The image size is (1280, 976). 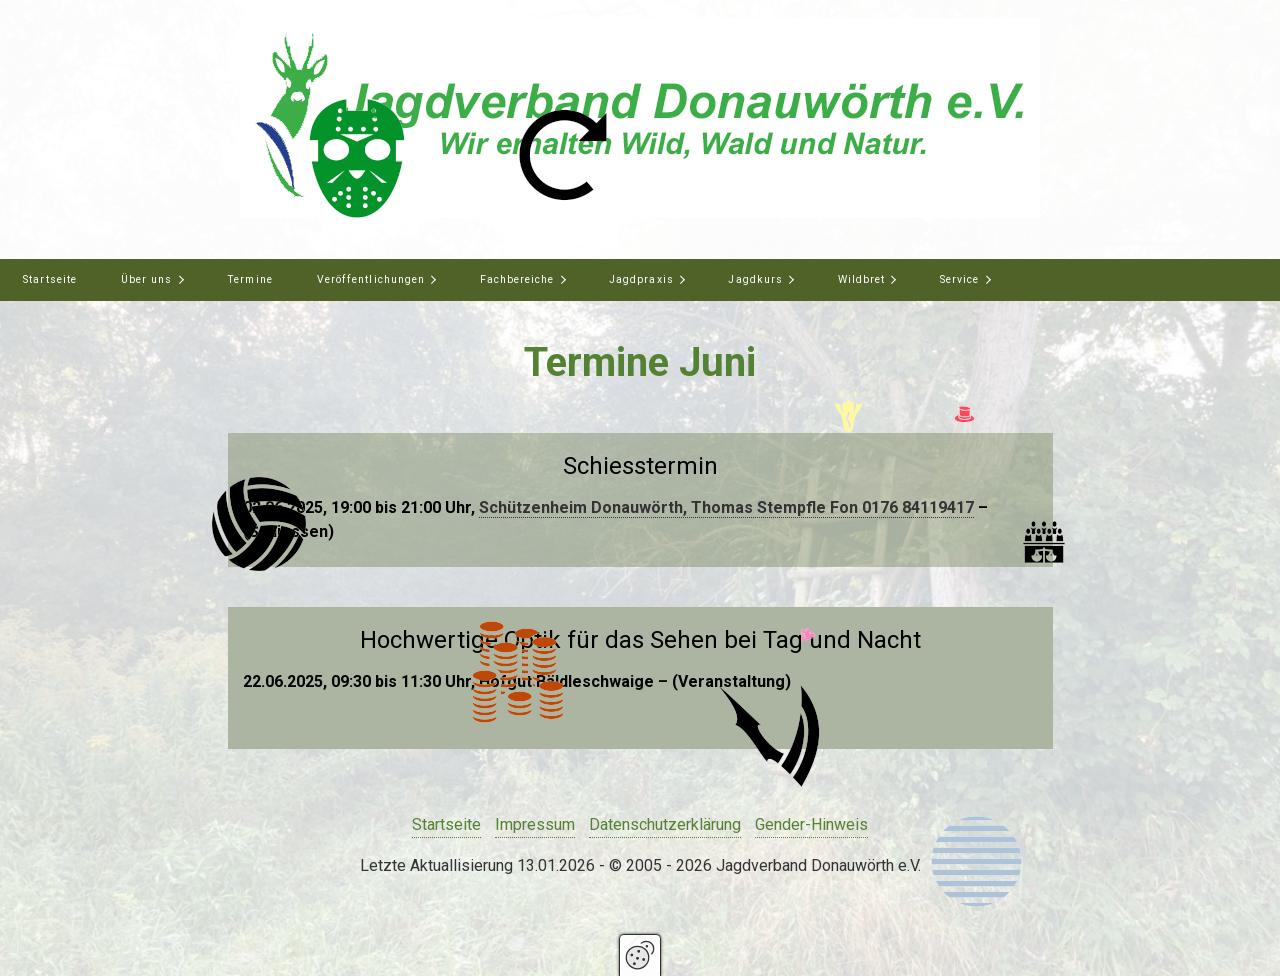 I want to click on view jury or tribunal panel, so click(x=1044, y=542).